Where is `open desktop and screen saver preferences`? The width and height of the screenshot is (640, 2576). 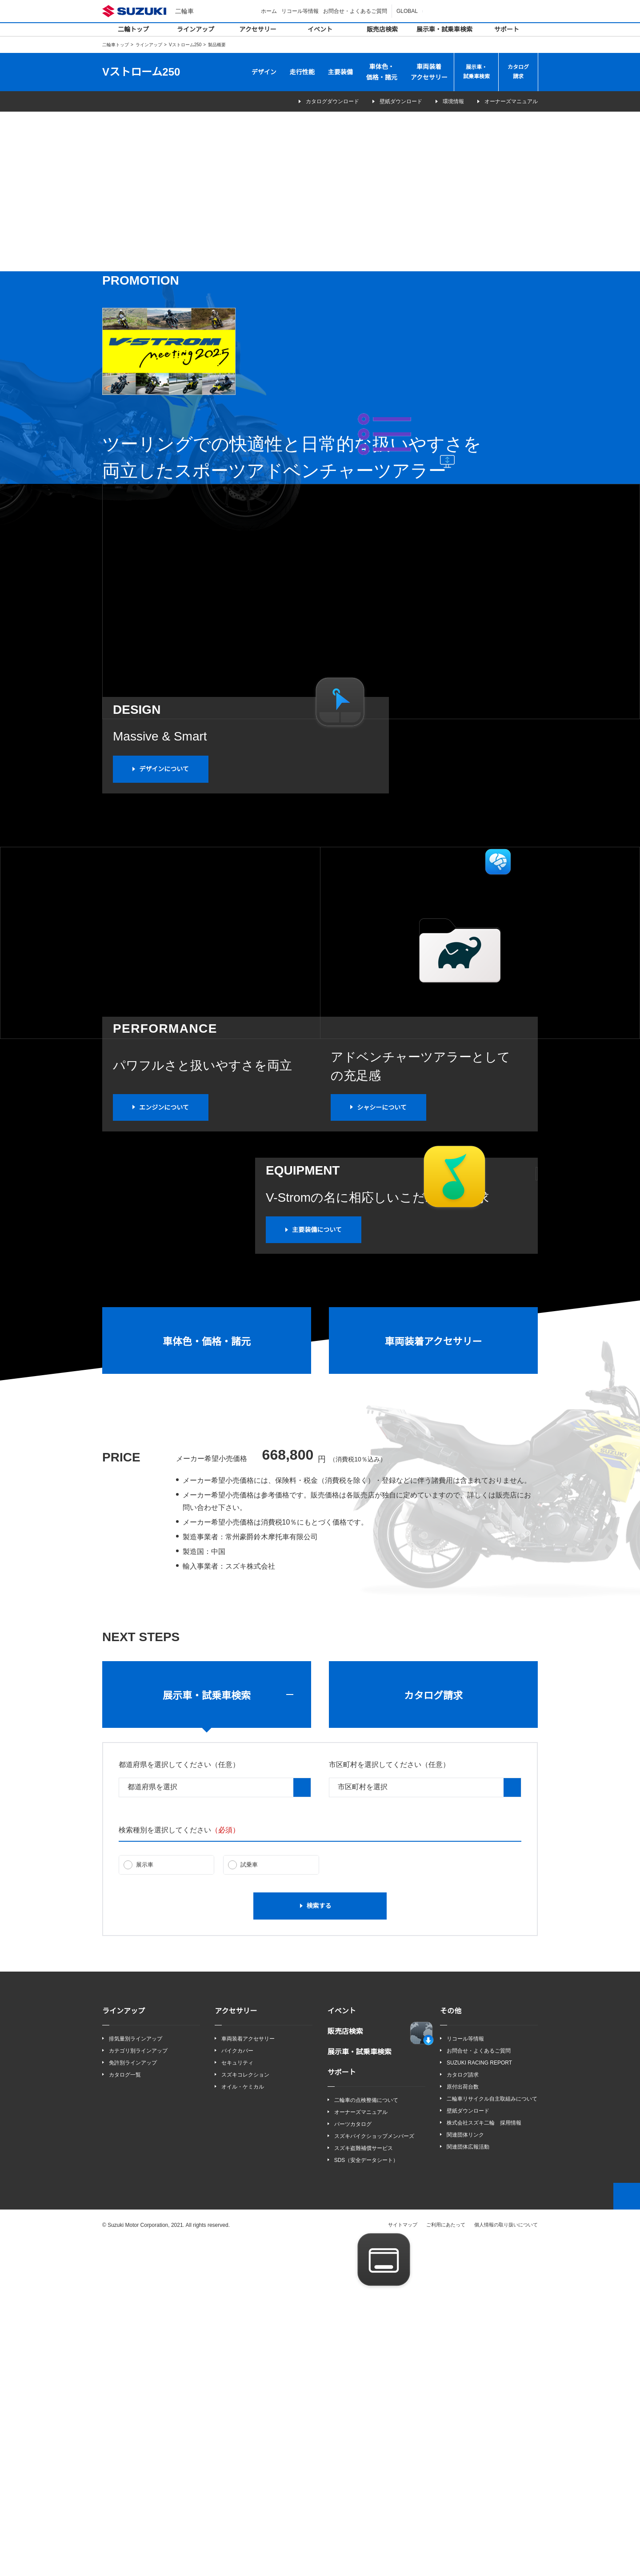 open desktop and screen saver preferences is located at coordinates (384, 2260).